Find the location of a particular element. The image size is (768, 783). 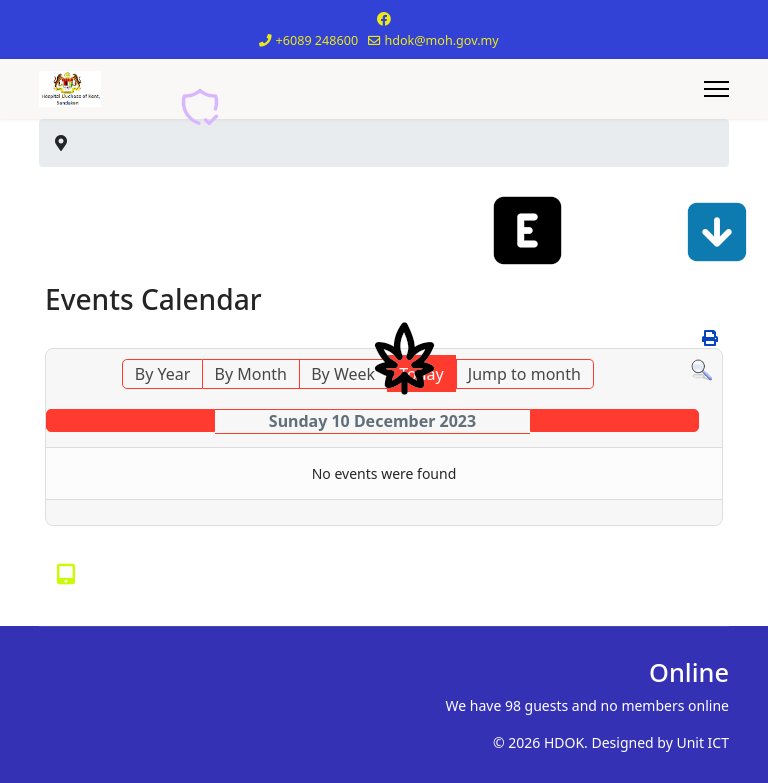

switch to tablet view or layout is located at coordinates (66, 574).